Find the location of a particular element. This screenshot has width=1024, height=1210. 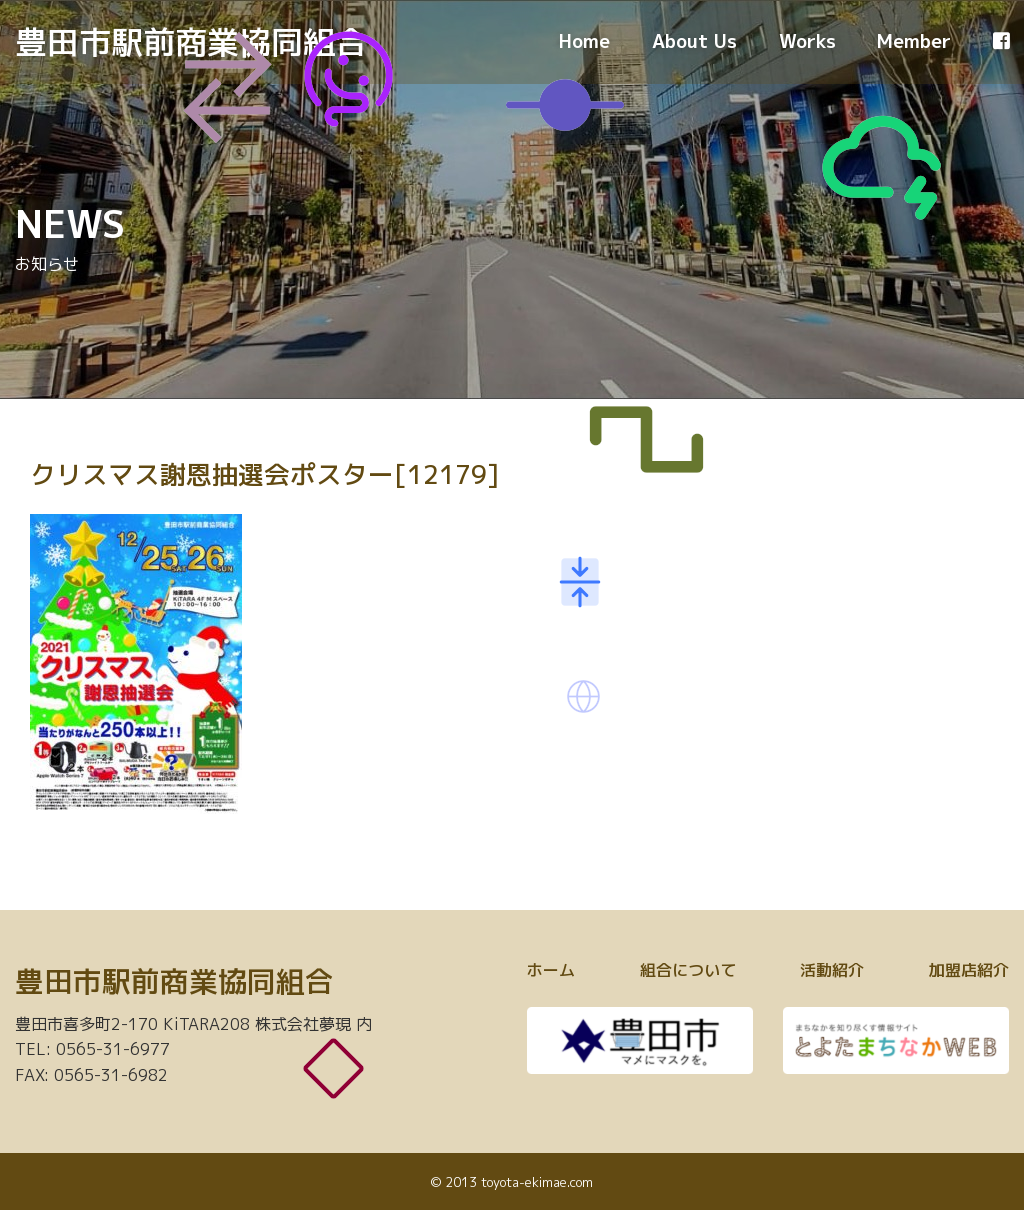

view commit history in a git repository is located at coordinates (565, 105).